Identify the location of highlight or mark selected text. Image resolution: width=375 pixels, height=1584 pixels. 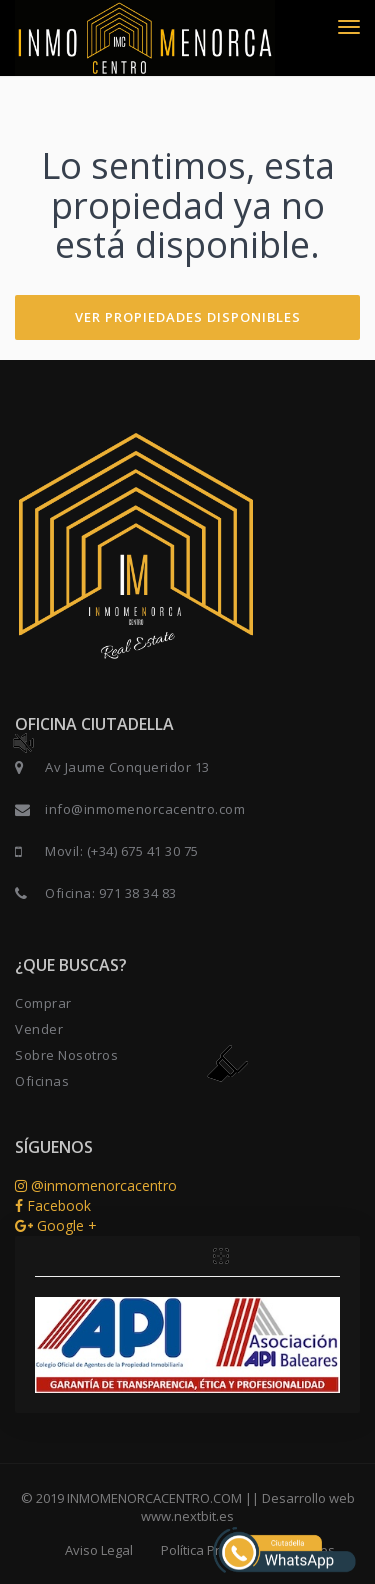
(226, 1065).